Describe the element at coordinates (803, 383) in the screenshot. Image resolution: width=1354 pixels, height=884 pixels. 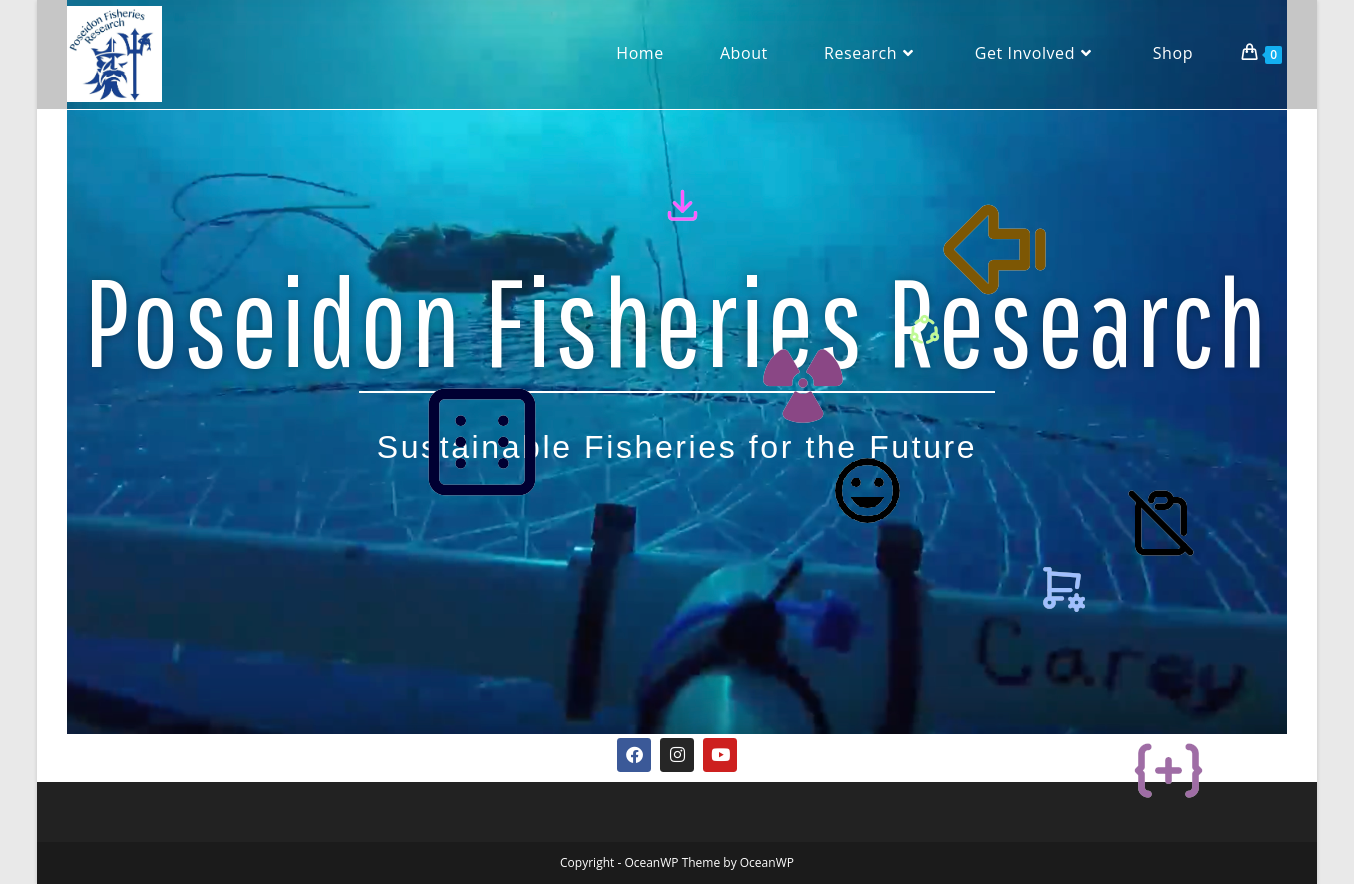
I see `indicates radioactive or hazardous material warning` at that location.